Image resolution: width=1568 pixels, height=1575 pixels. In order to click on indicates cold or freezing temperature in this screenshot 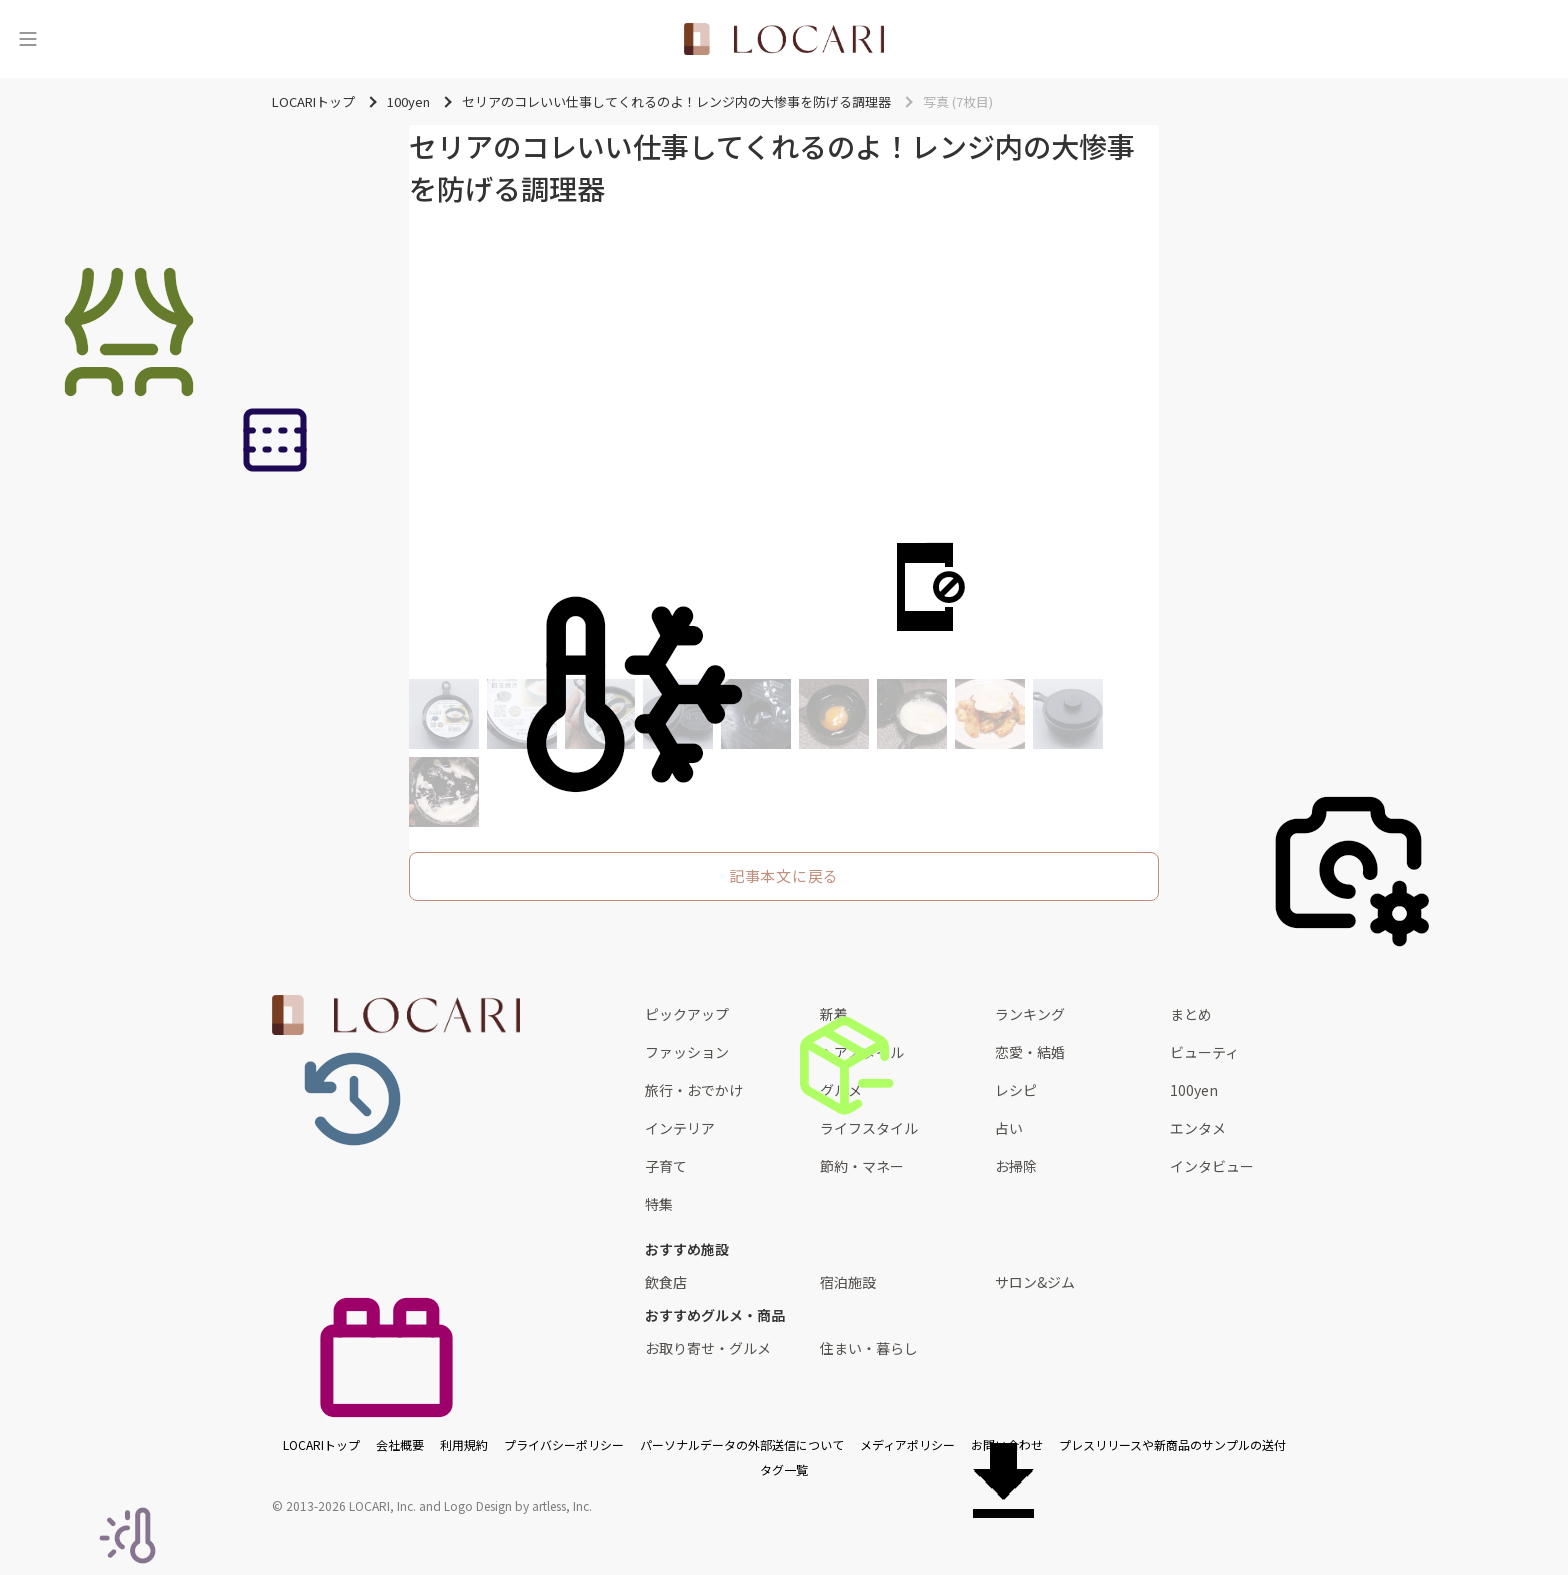, I will do `click(634, 694)`.